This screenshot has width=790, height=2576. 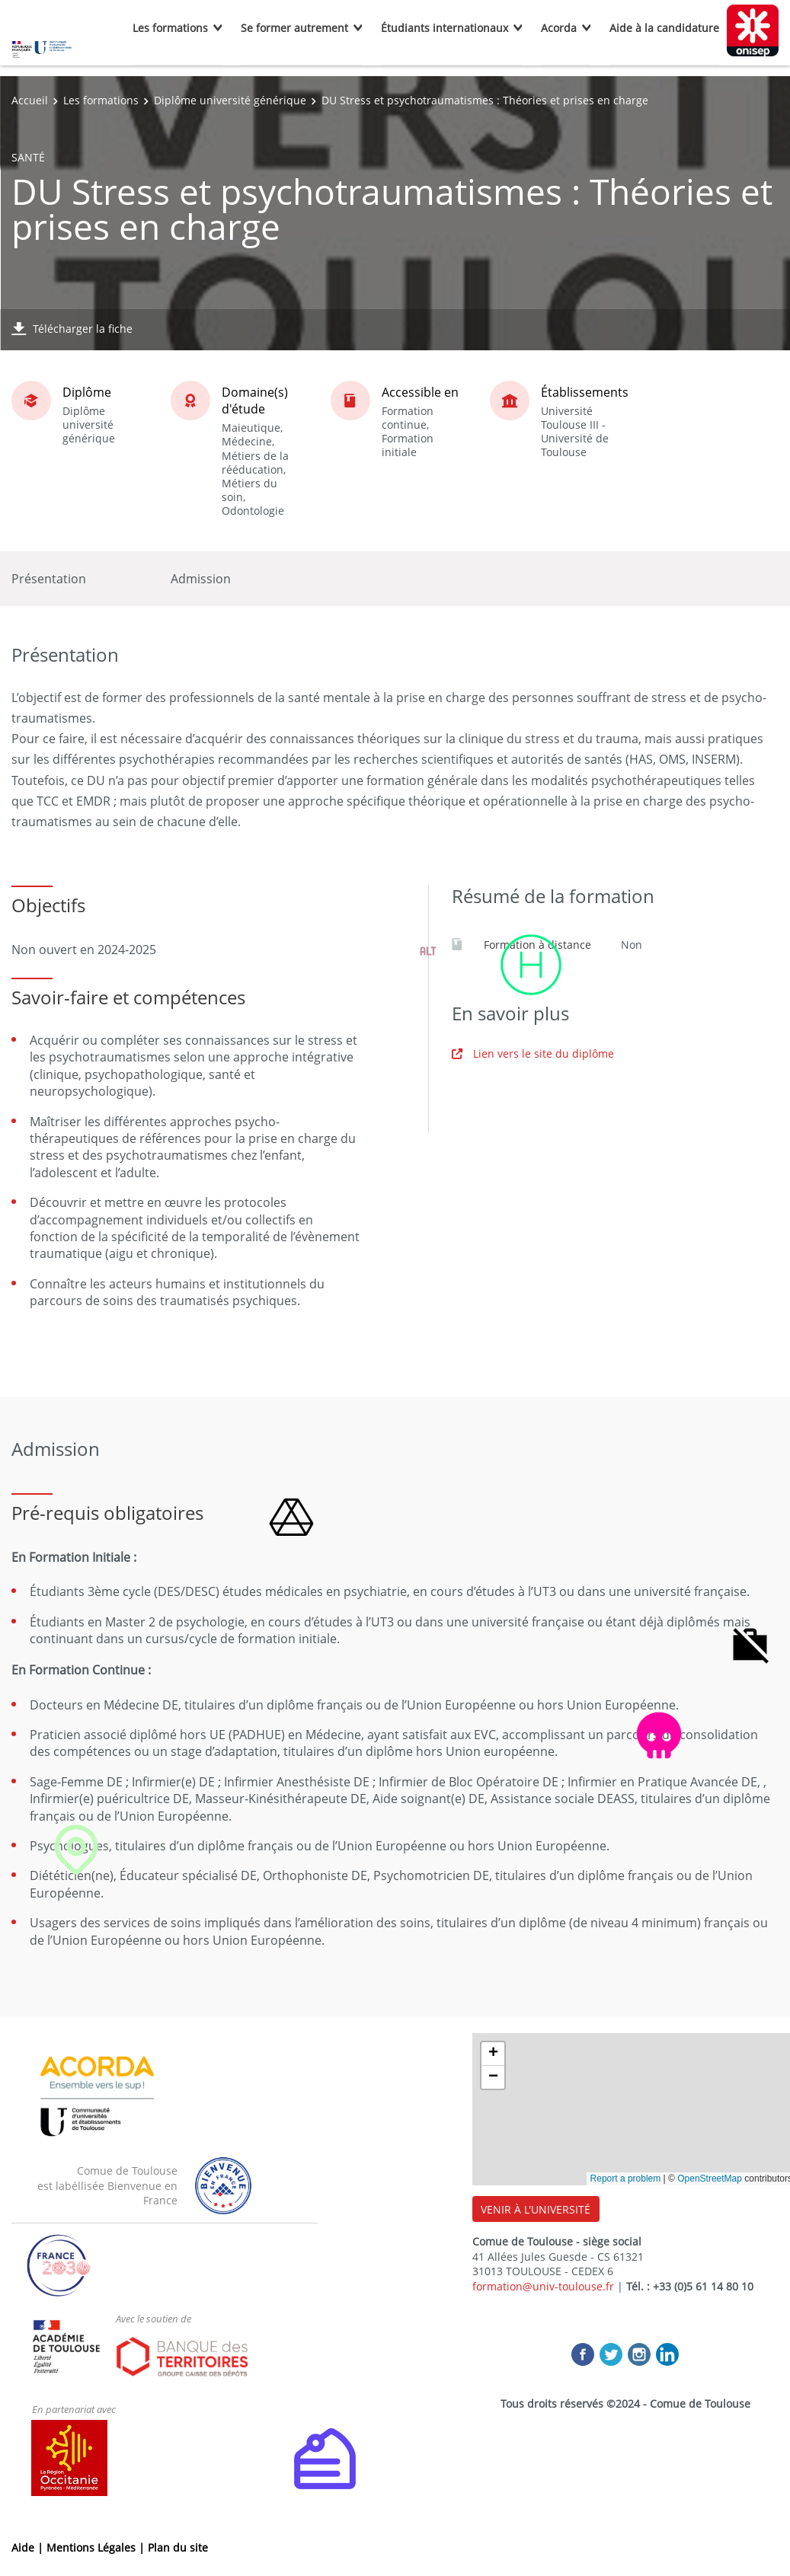 I want to click on access google drive files, so click(x=291, y=1518).